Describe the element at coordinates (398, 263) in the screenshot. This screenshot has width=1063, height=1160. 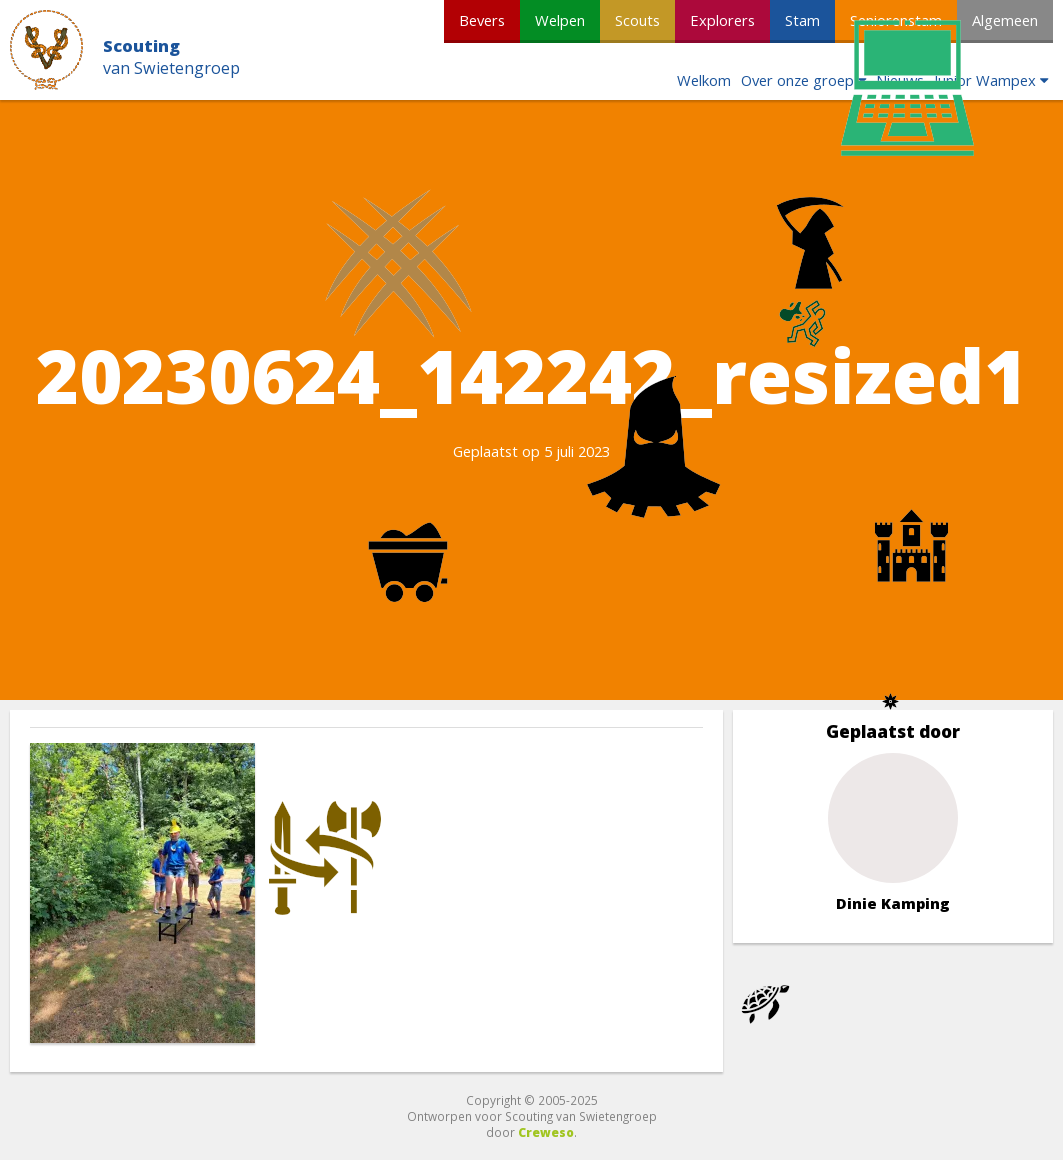
I see `attack or slash action in a game` at that location.